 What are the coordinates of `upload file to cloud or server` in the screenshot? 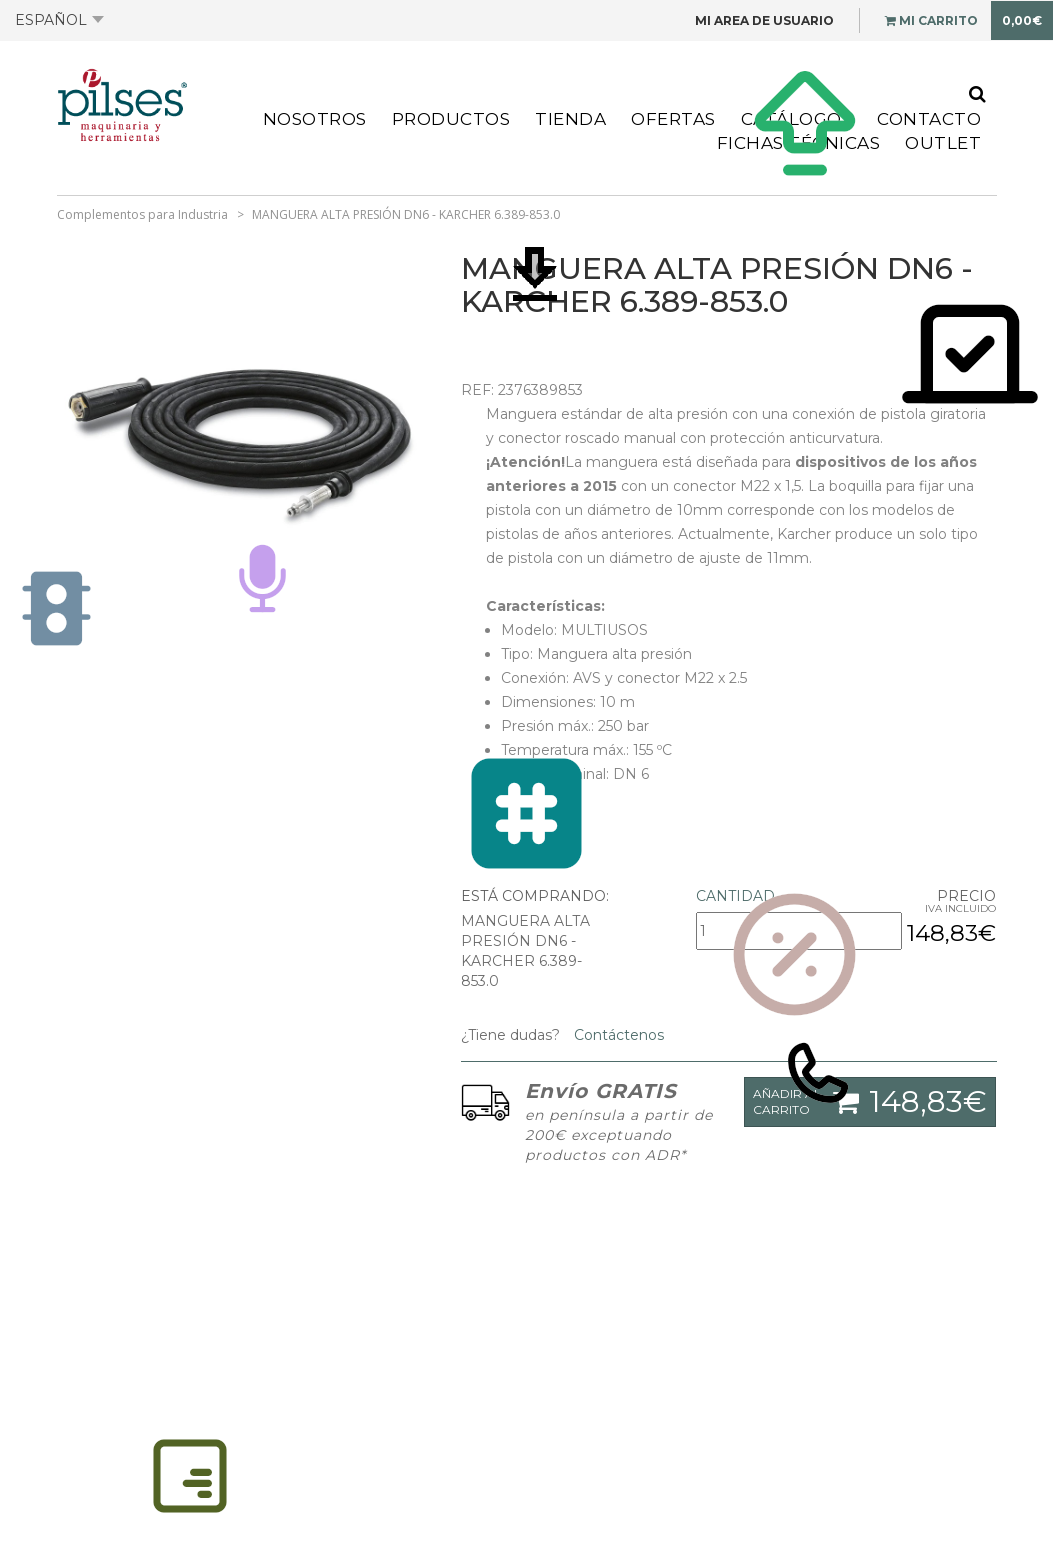 It's located at (805, 126).